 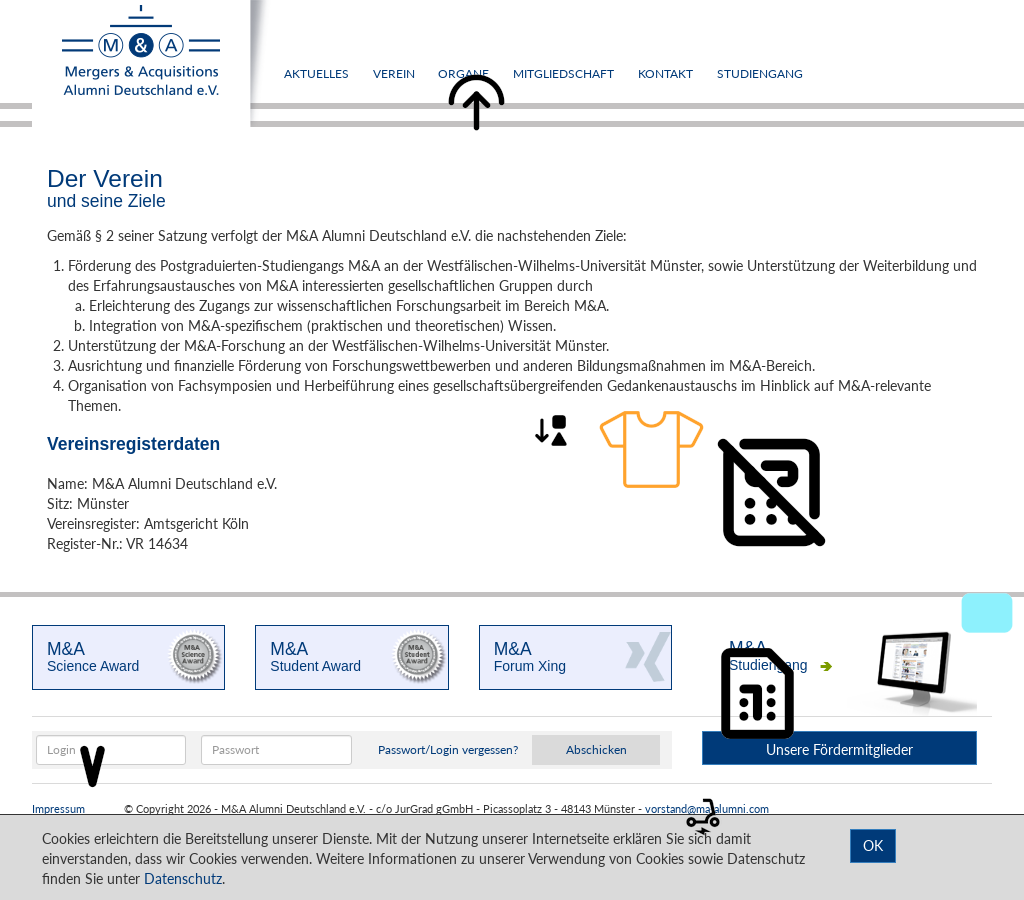 I want to click on switch to landscape orientation, so click(x=987, y=613).